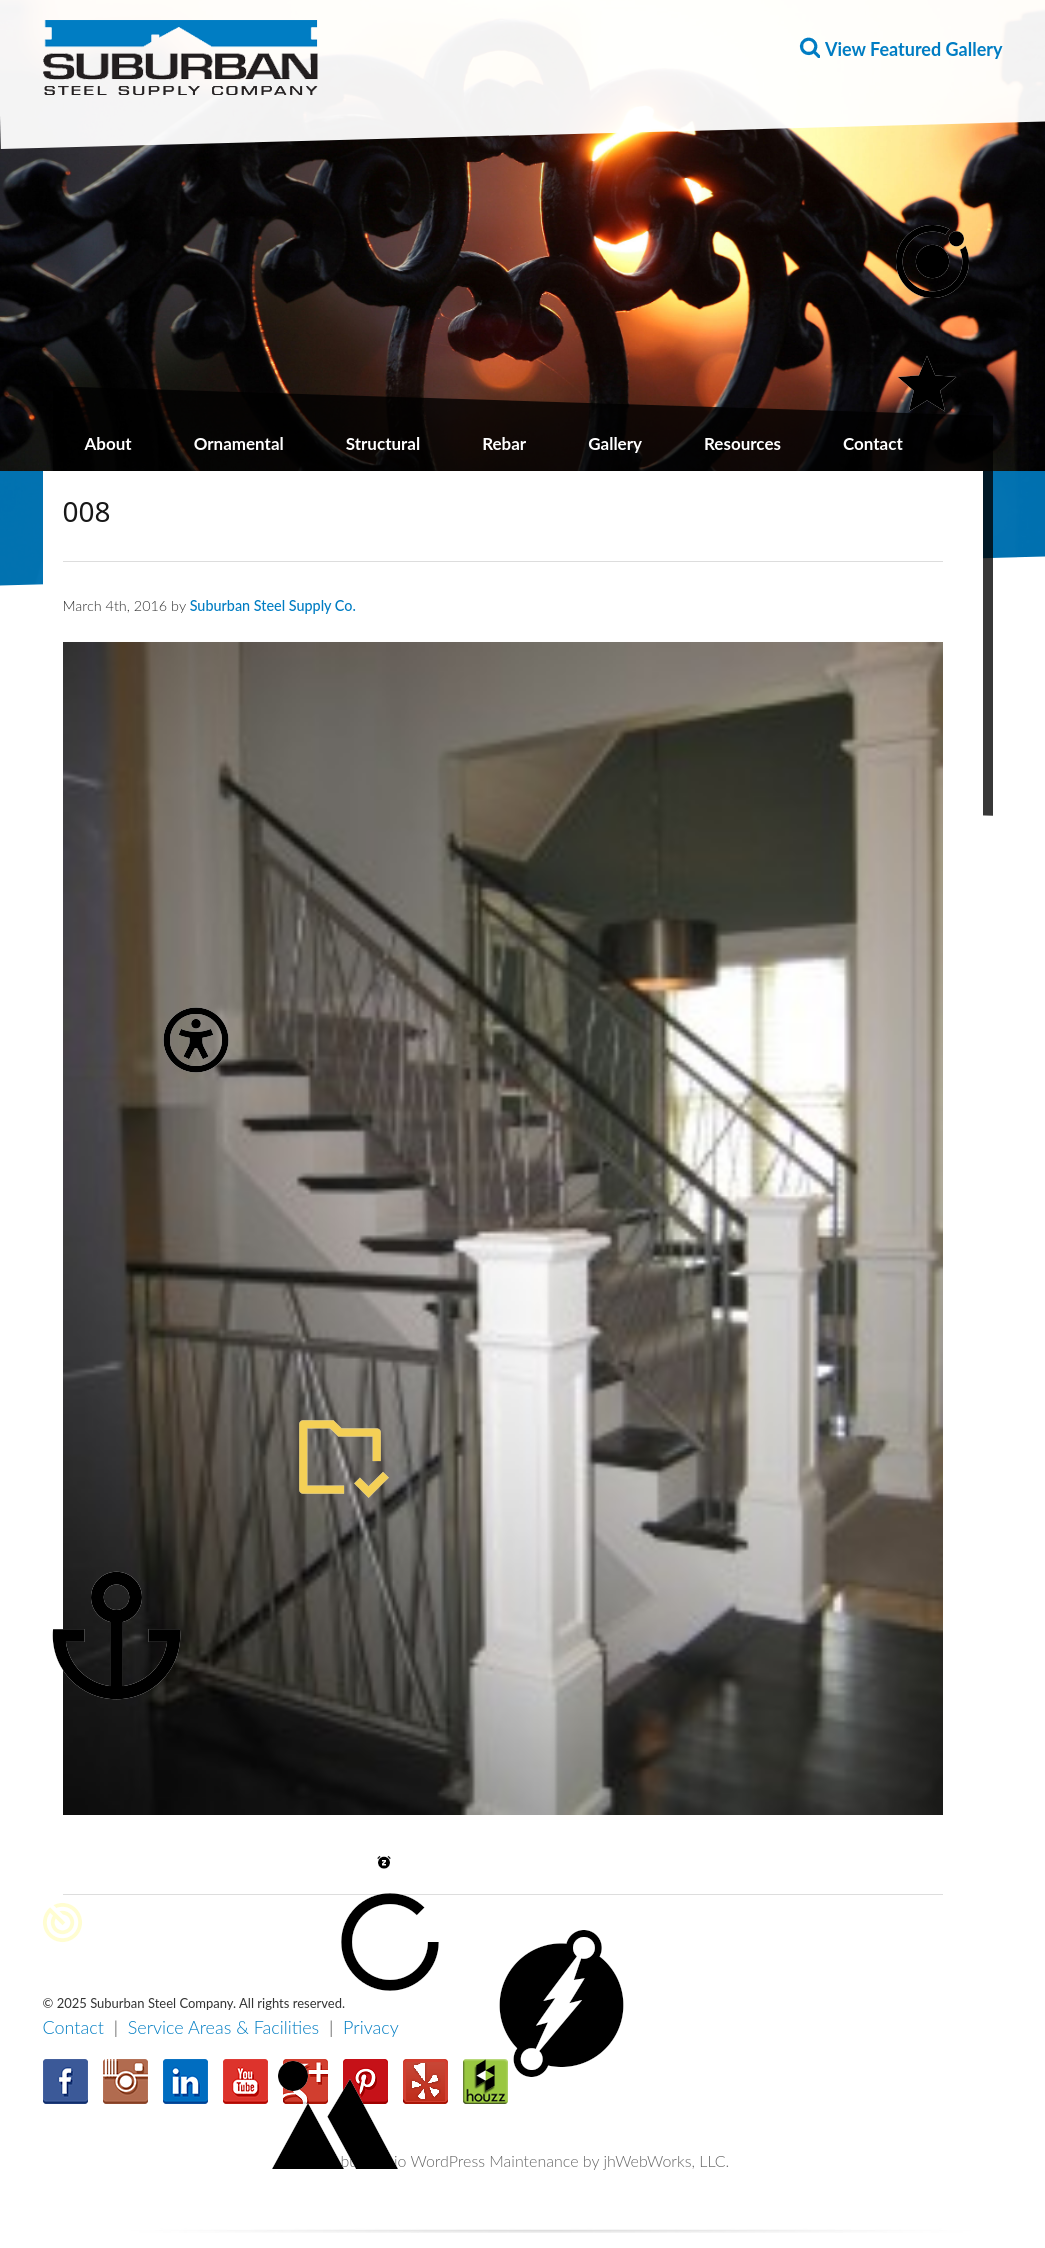  I want to click on mark item as favorite, so click(927, 385).